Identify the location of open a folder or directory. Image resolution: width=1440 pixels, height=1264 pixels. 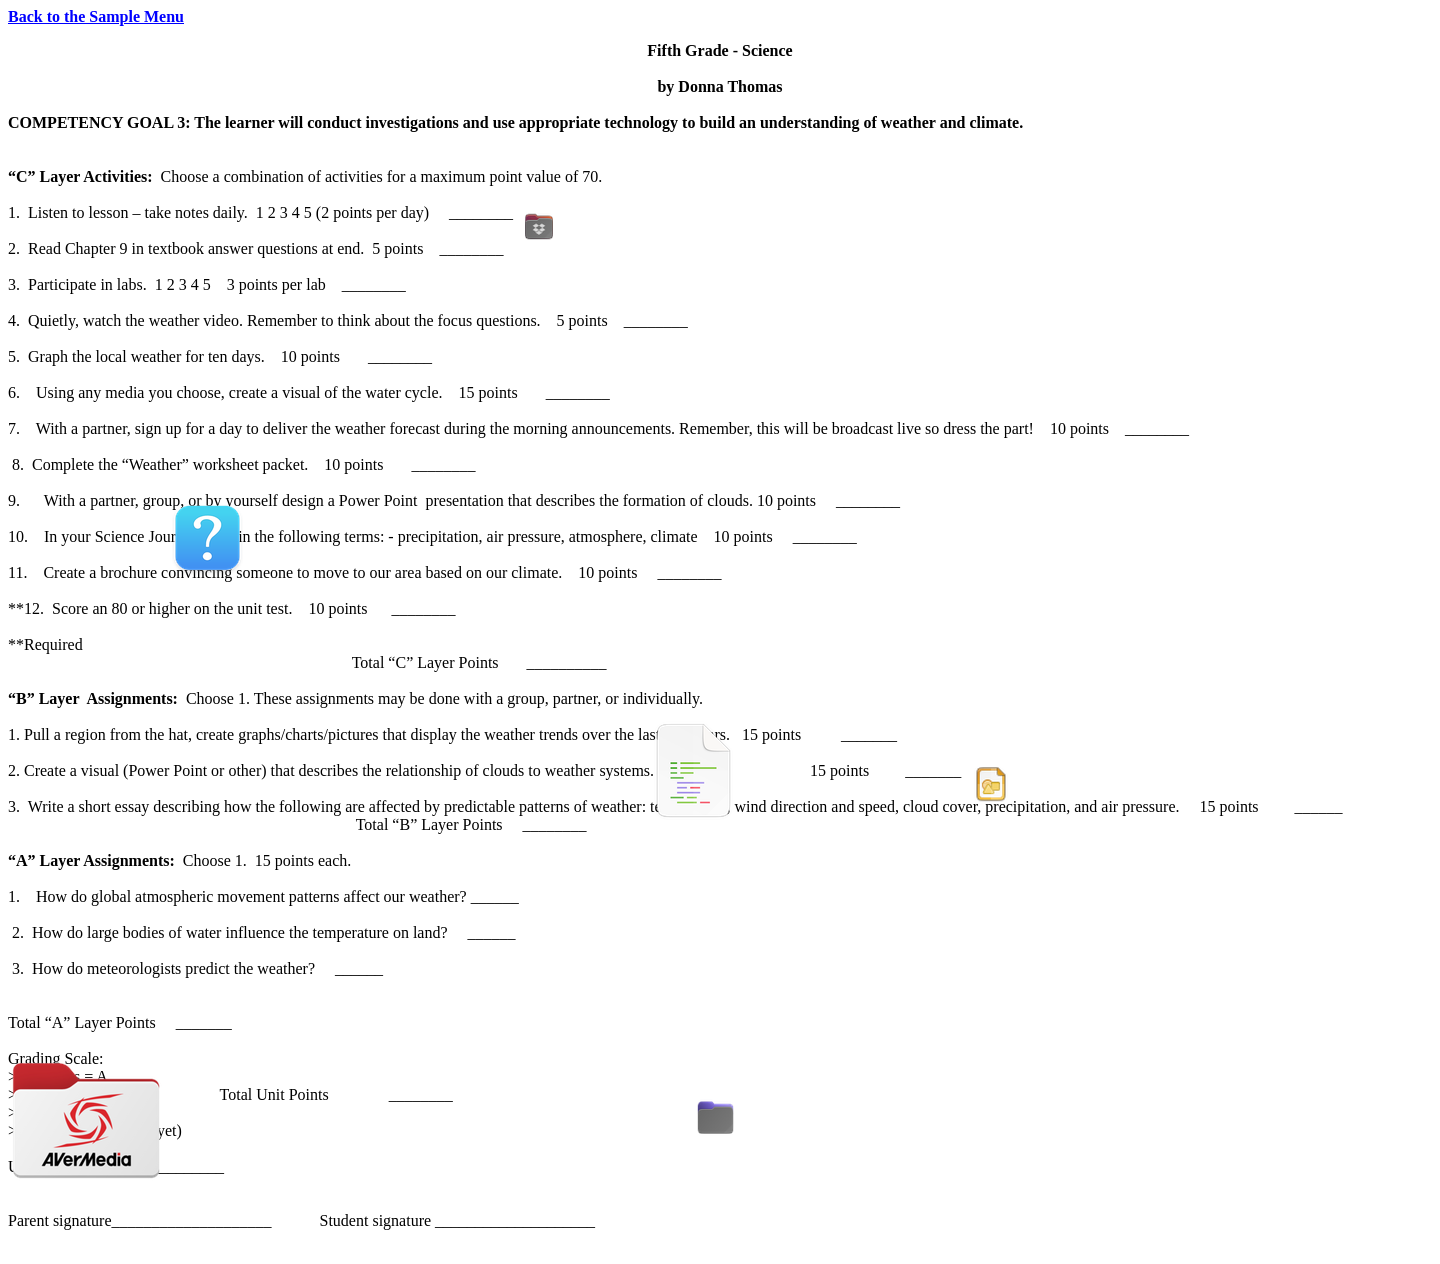
(715, 1117).